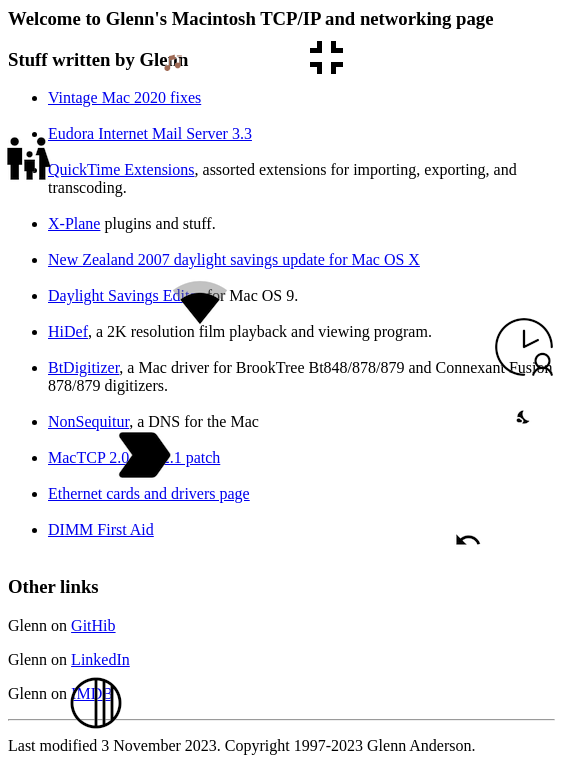 The height and width of the screenshot is (771, 563). I want to click on indicates moderate wifi signal strength, so click(200, 302).